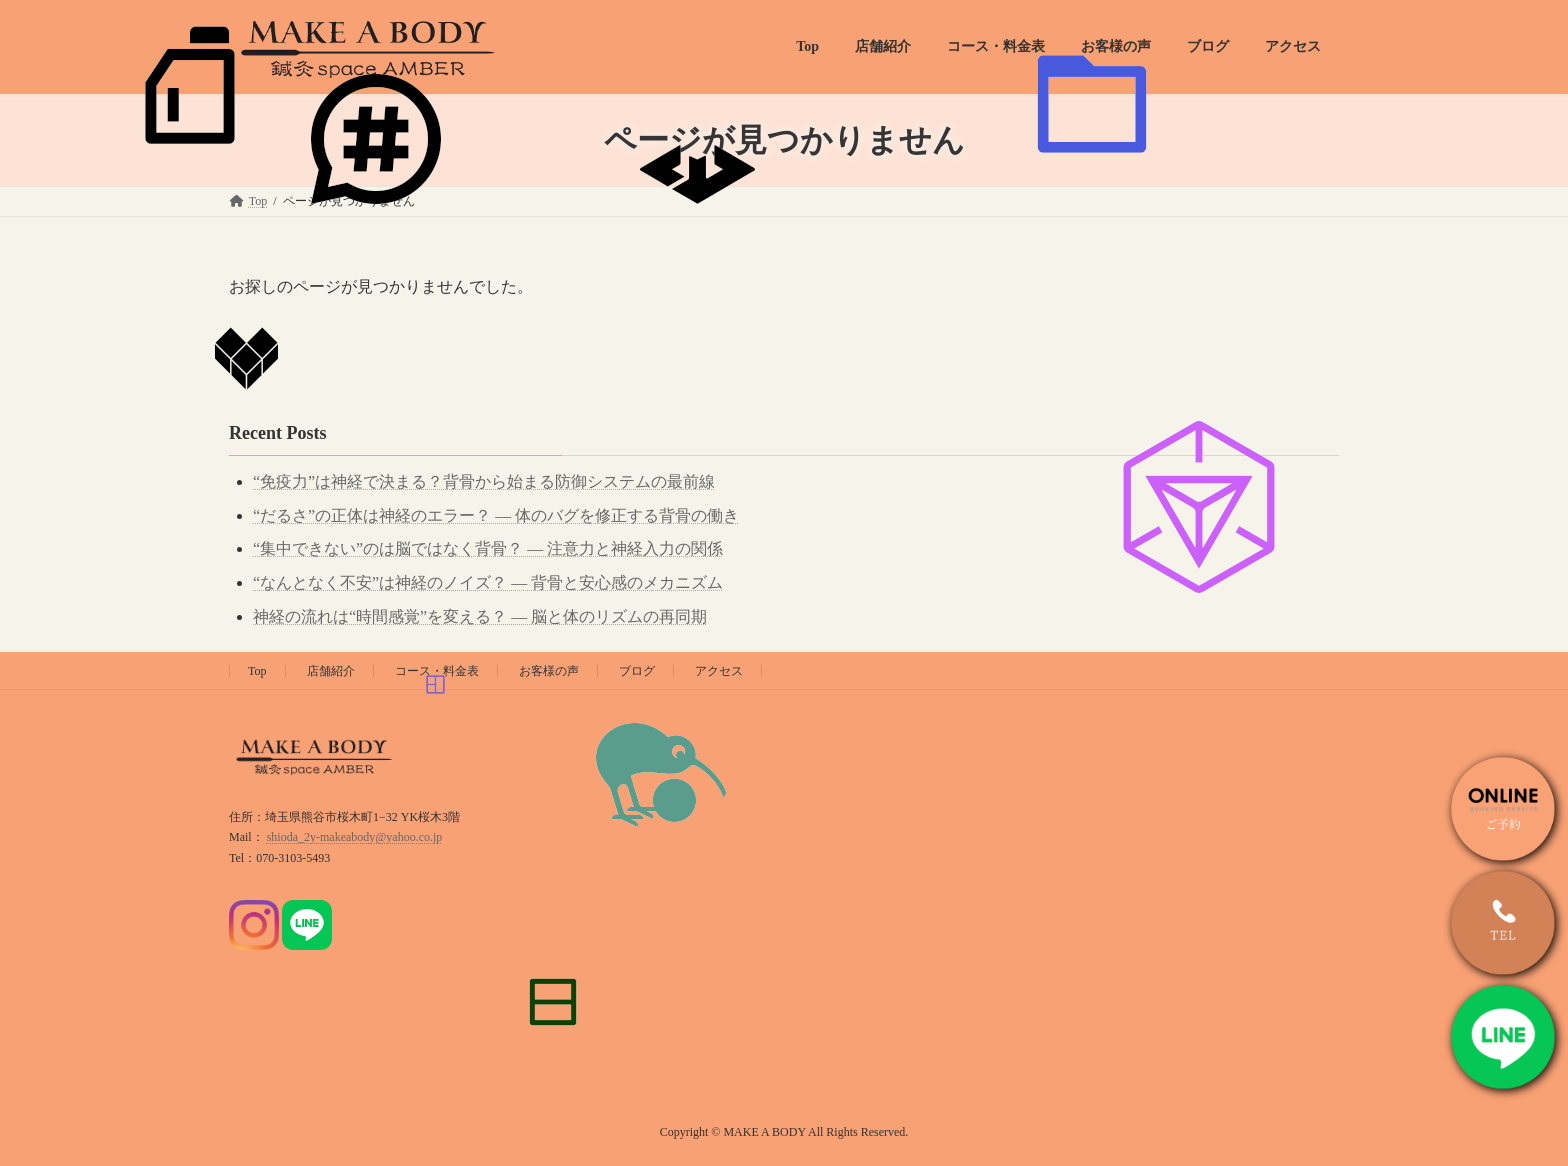  Describe the element at coordinates (553, 1002) in the screenshot. I see `switch to horizontal row layout` at that location.